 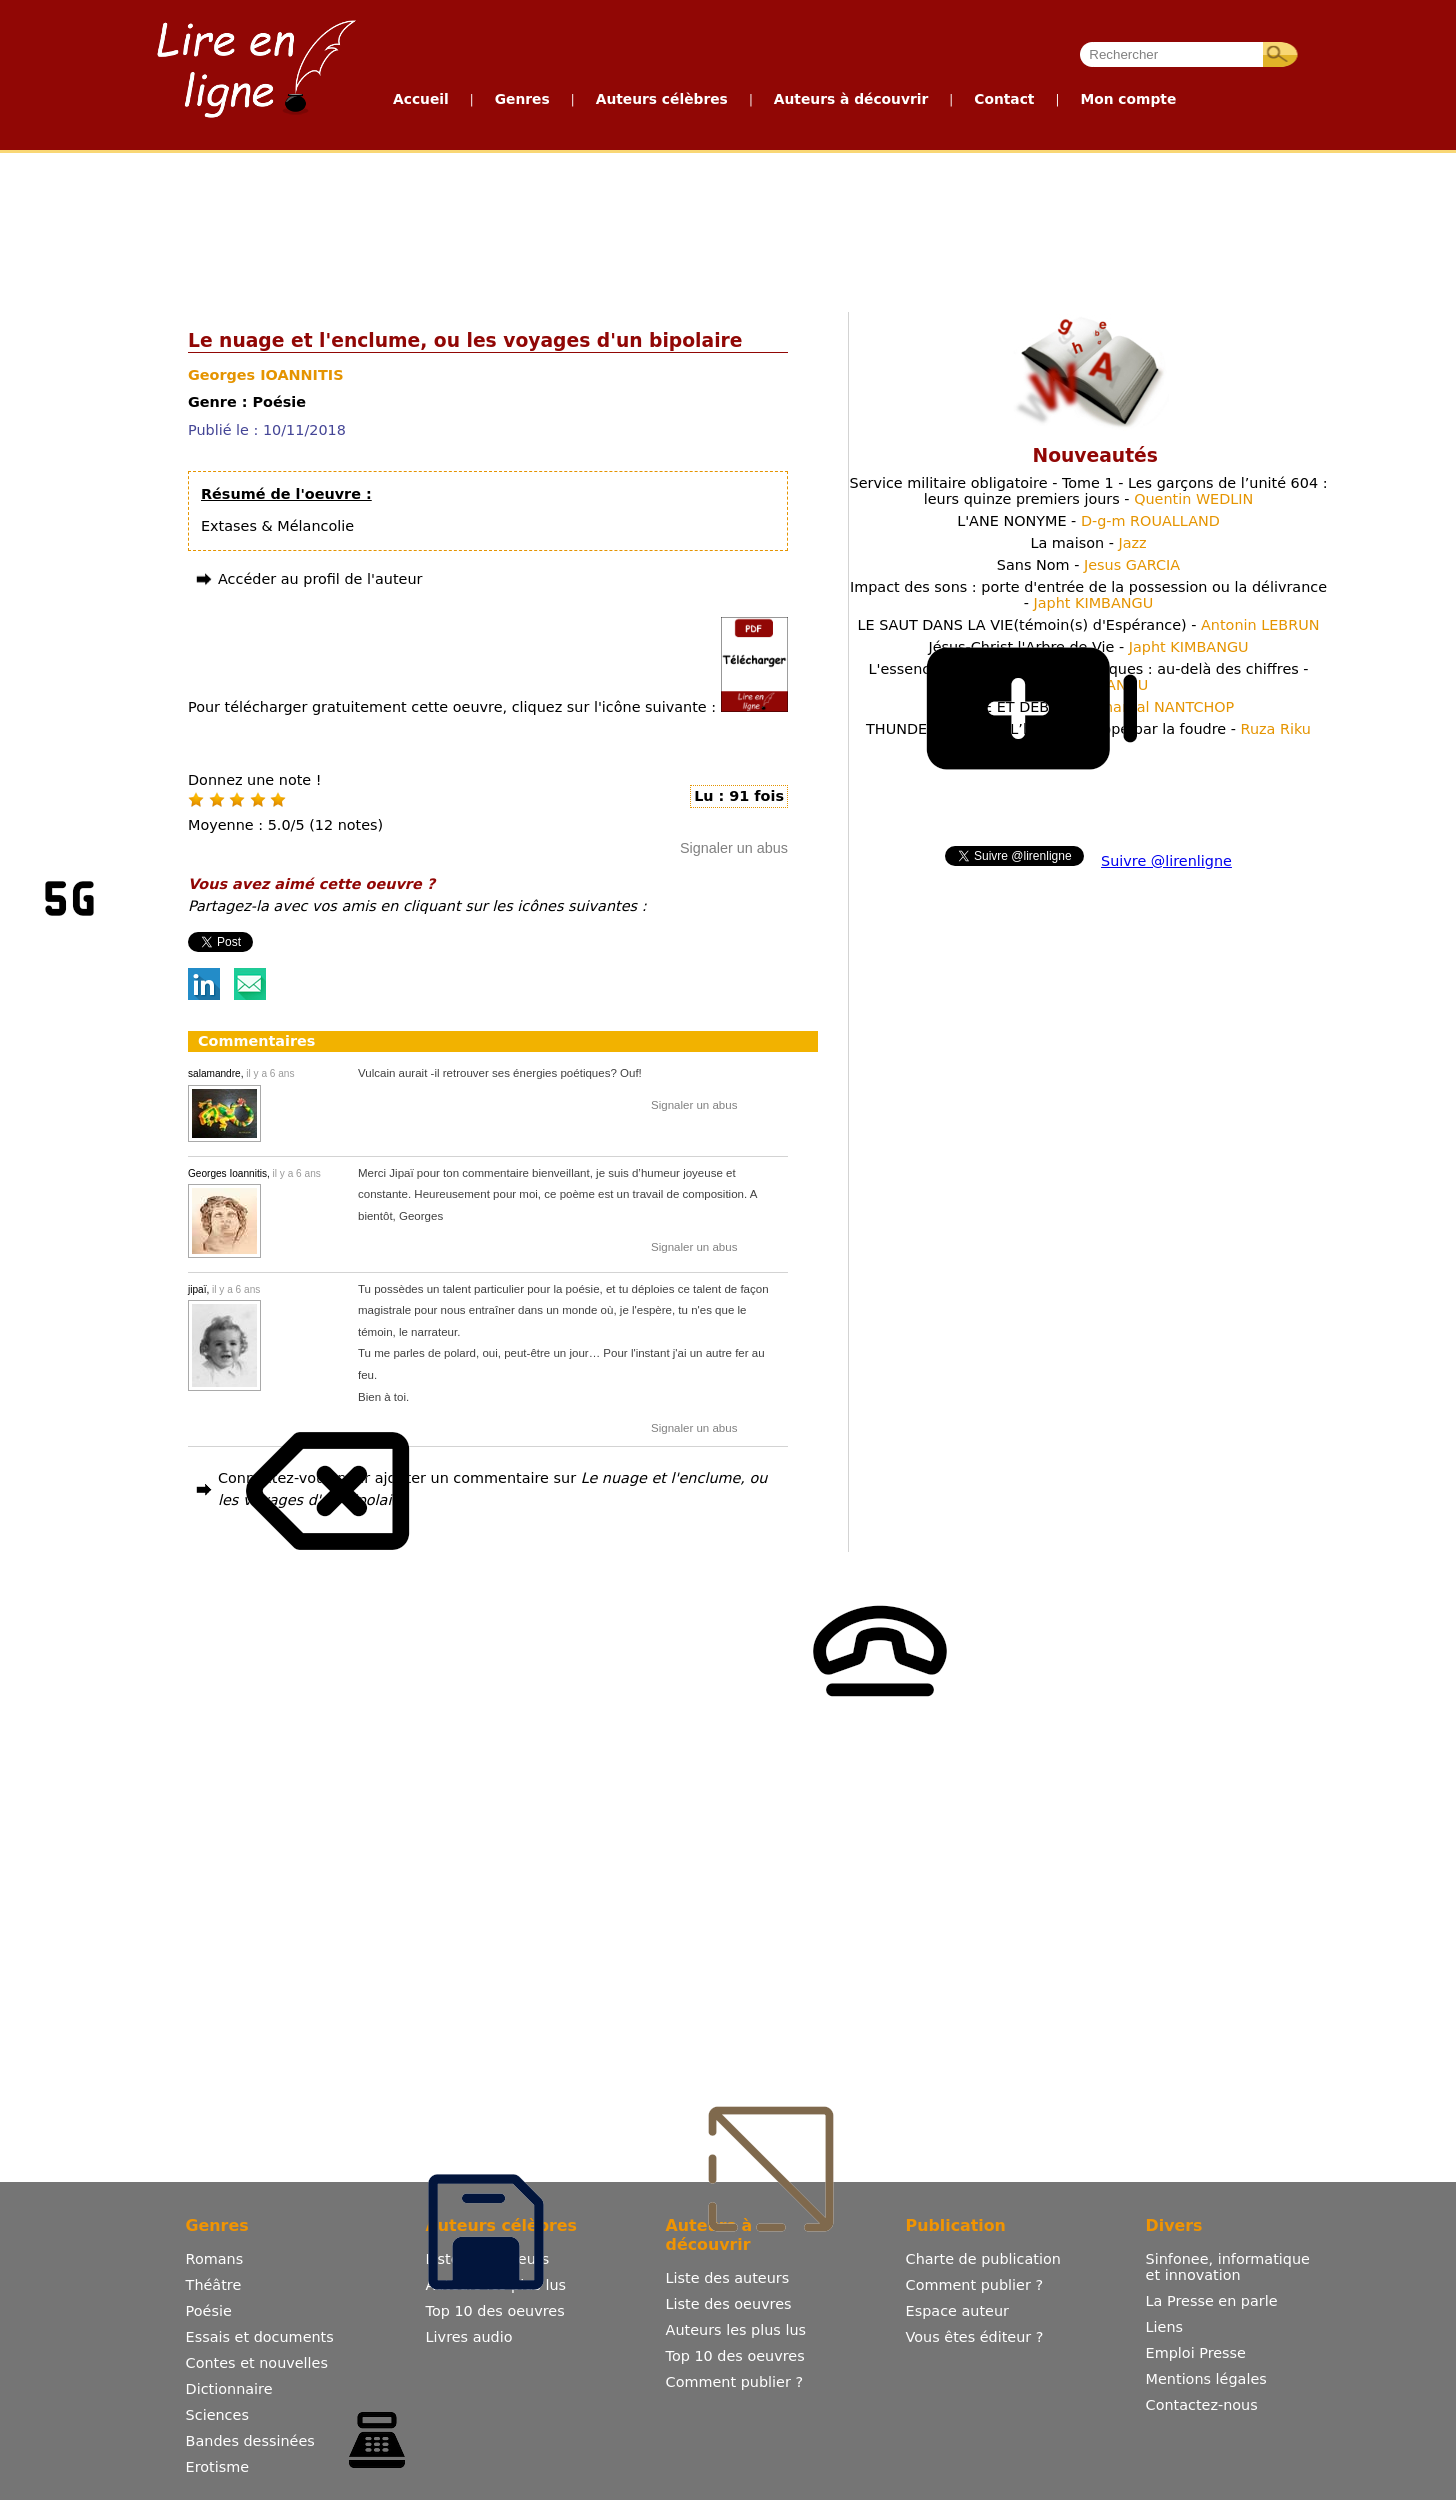 What do you see at coordinates (880, 1651) in the screenshot?
I see `end the current phone call` at bounding box center [880, 1651].